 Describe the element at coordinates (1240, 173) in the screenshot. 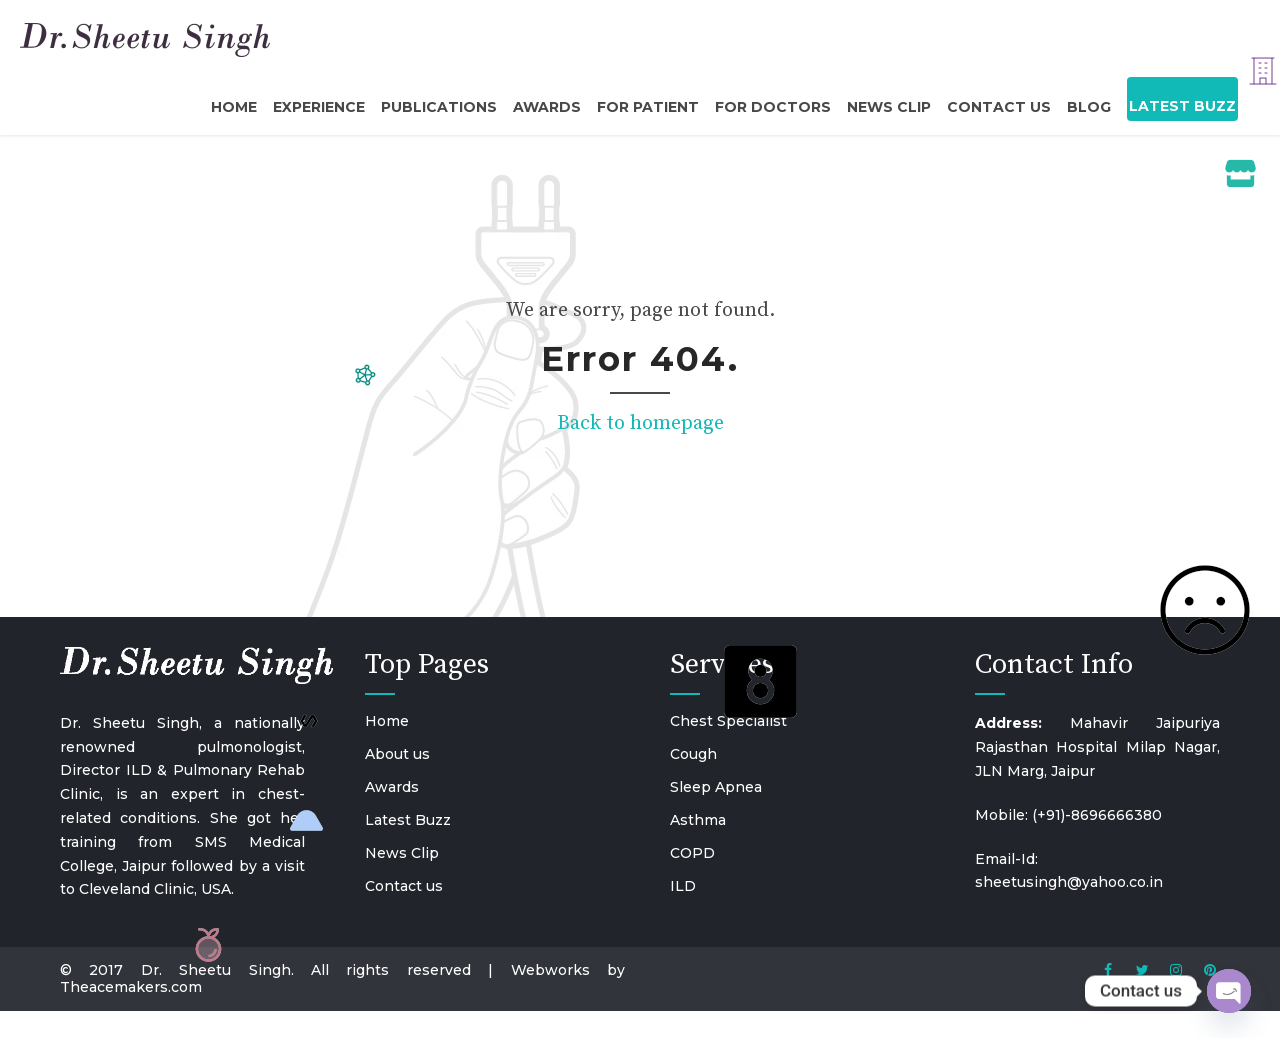

I see `access the store or marketplace` at that location.